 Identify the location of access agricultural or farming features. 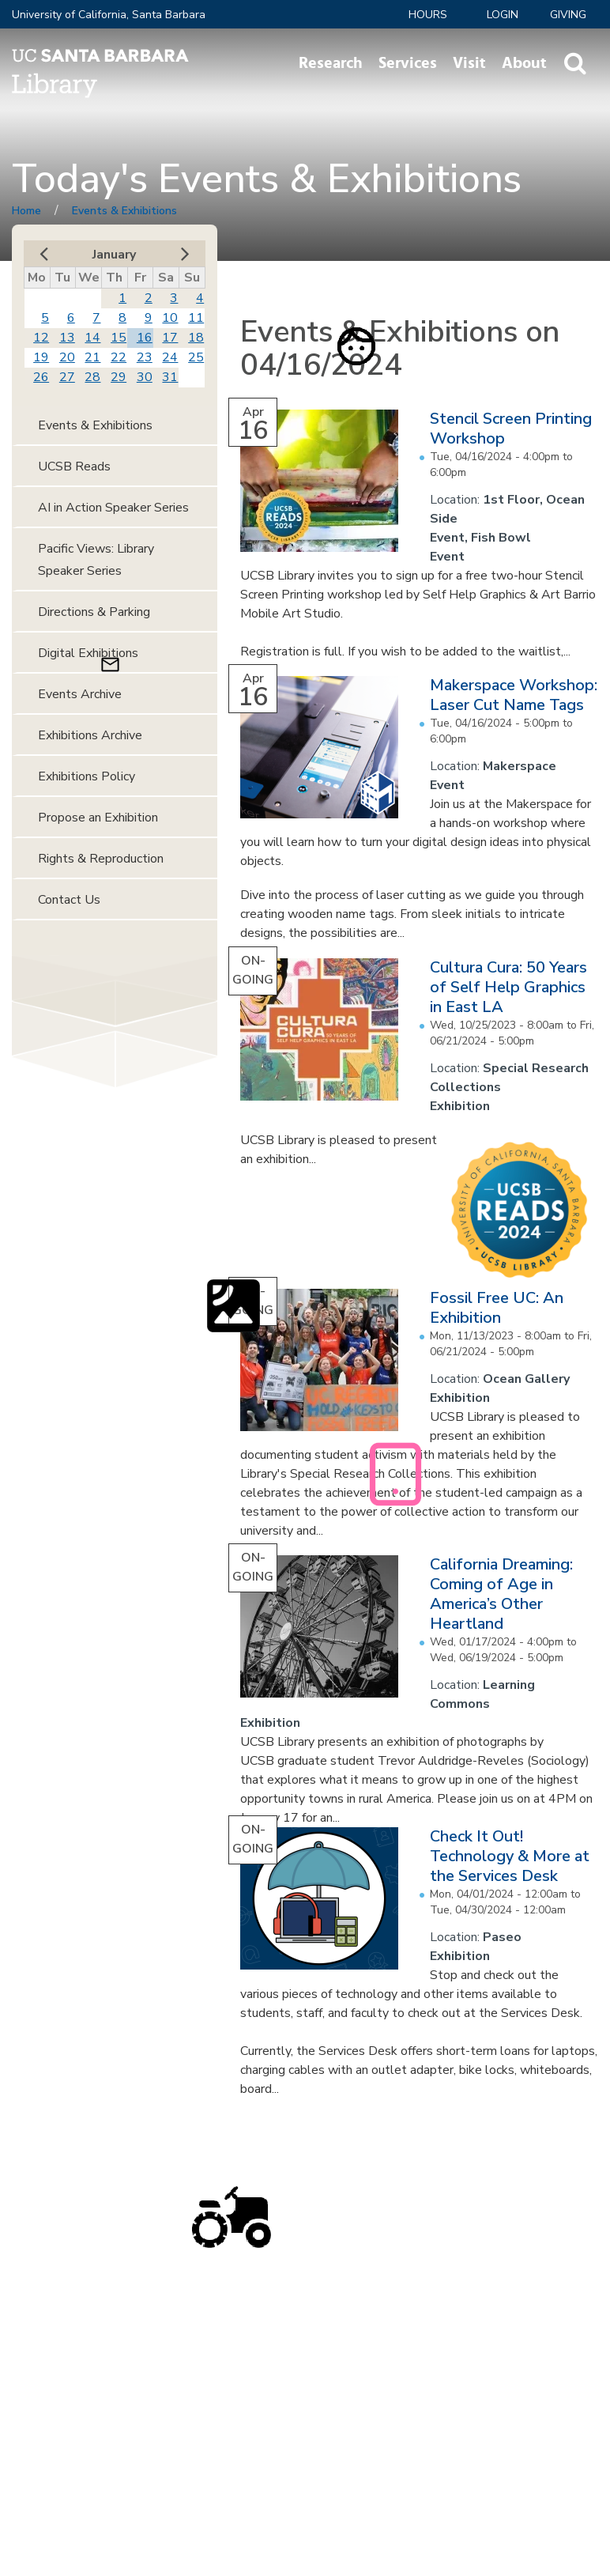
(232, 2219).